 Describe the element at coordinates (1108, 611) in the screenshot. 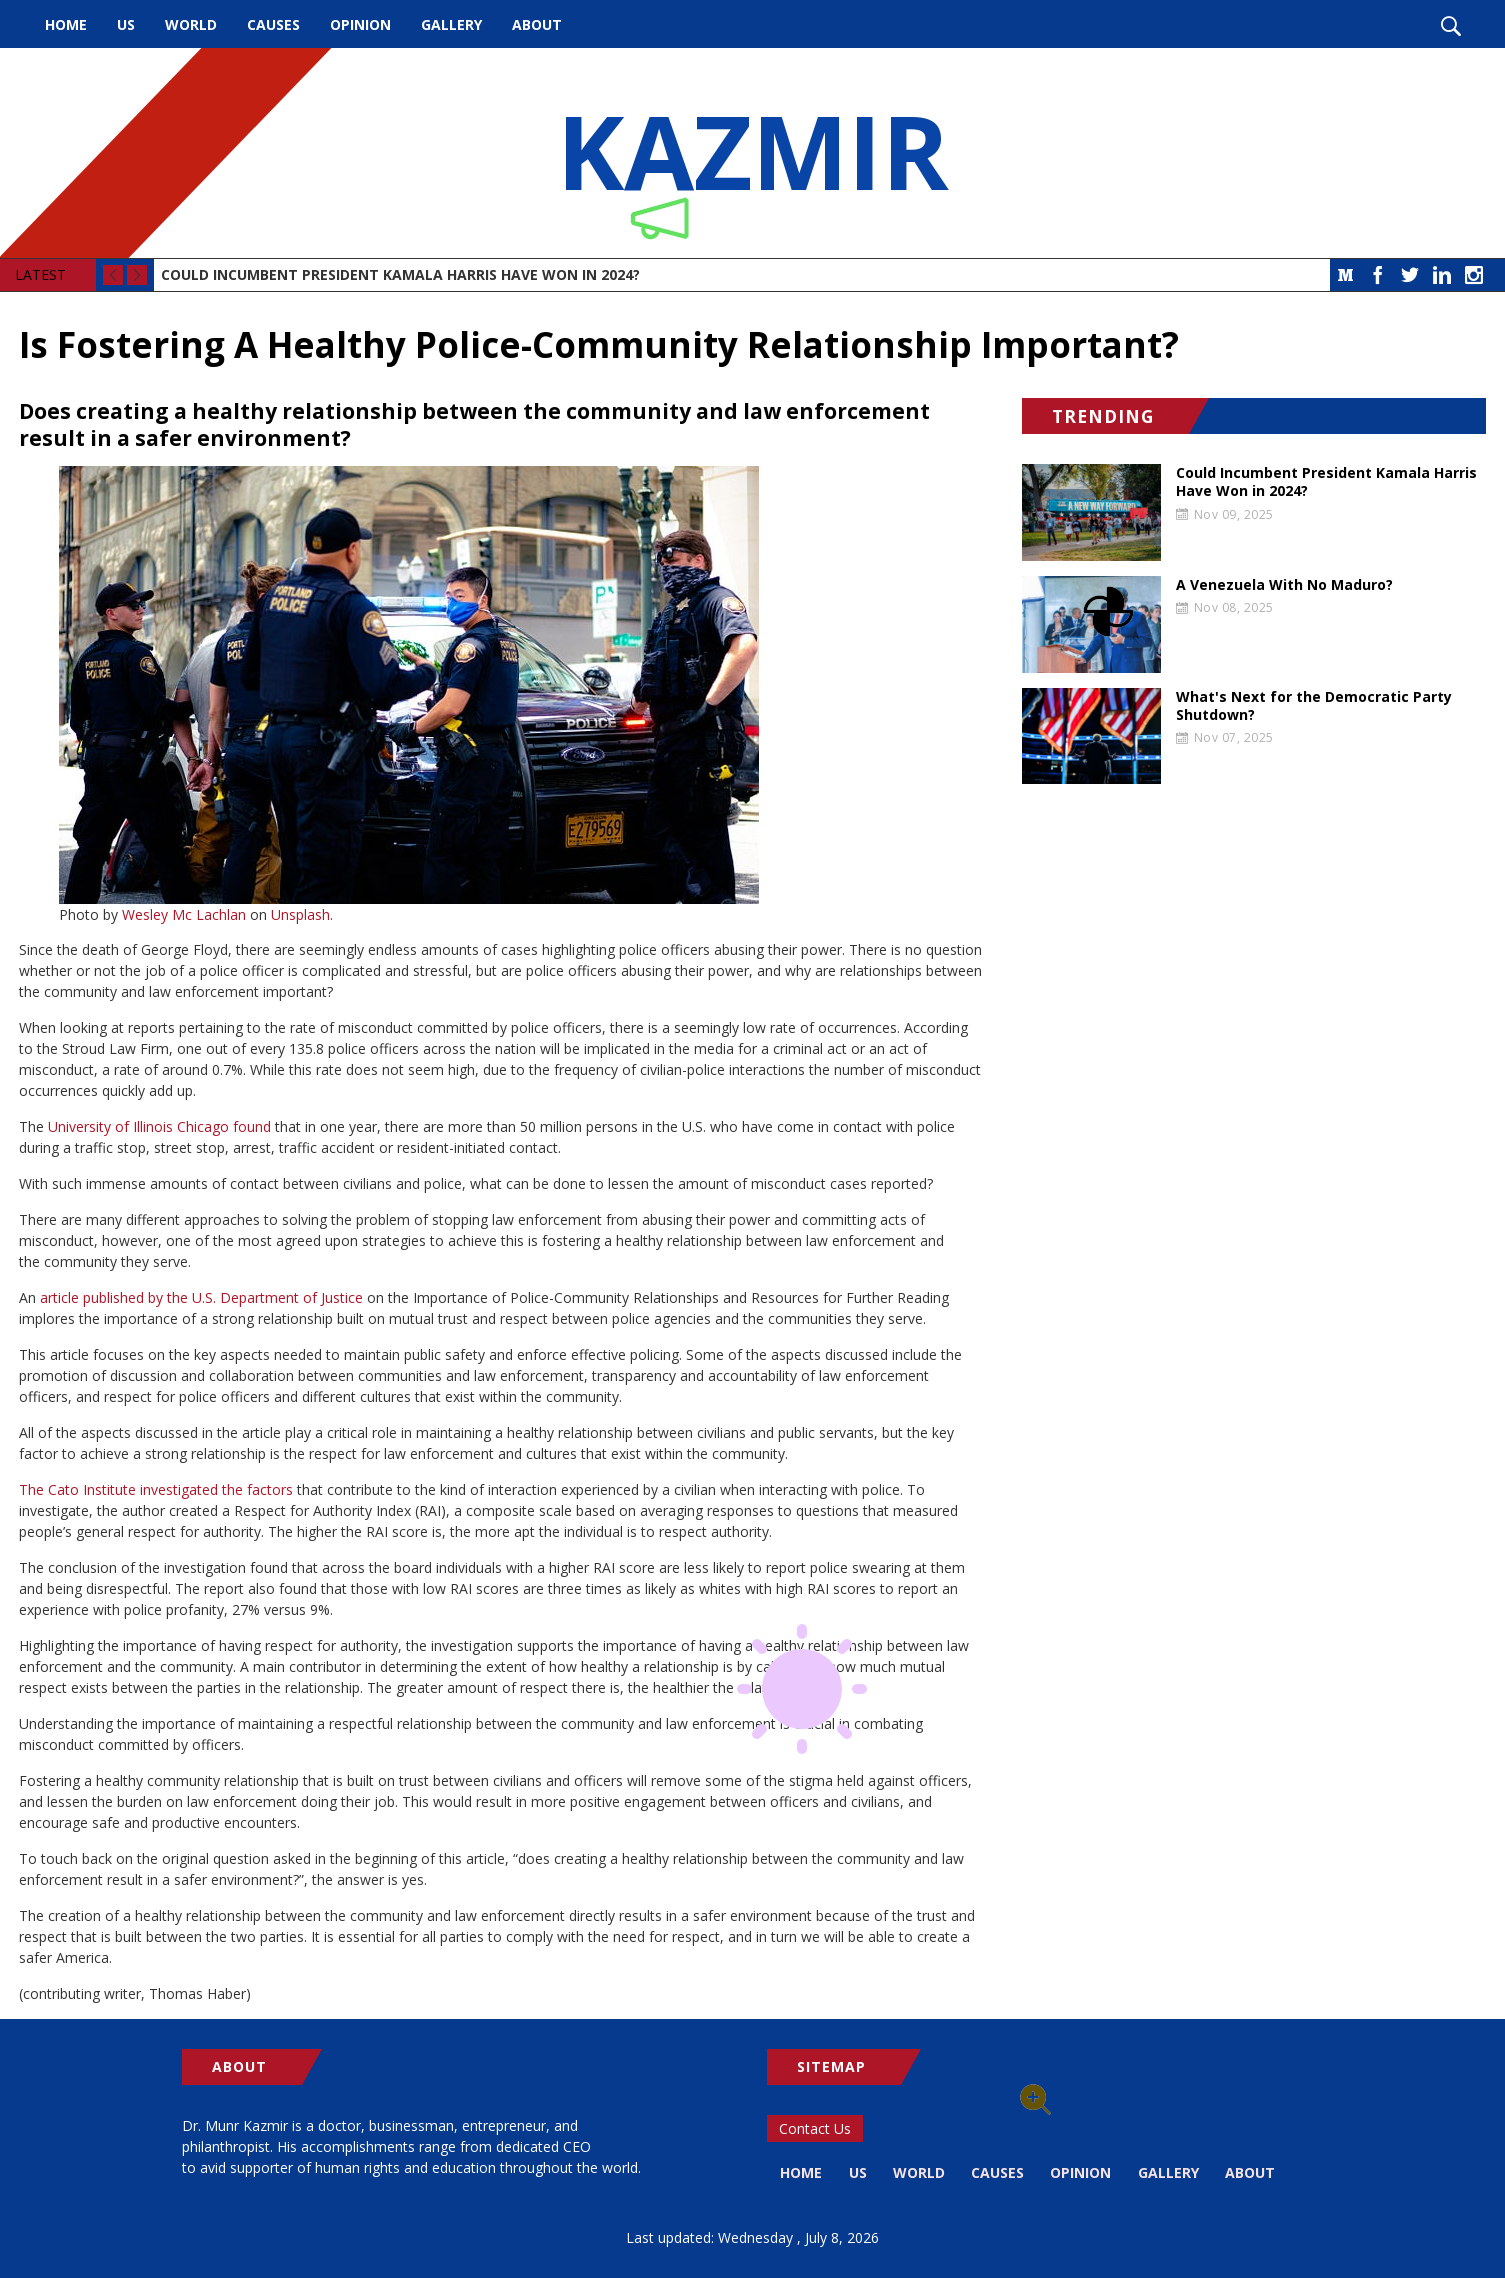

I see `open google photos` at that location.